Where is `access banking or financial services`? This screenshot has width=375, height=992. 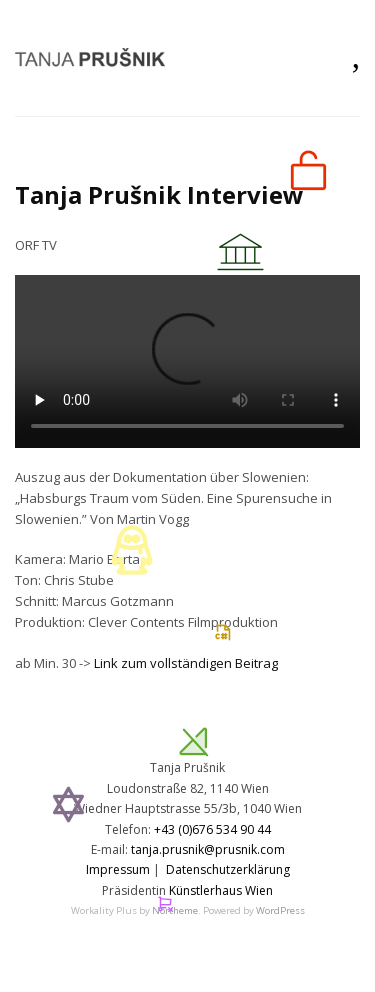
access banking or financial services is located at coordinates (240, 253).